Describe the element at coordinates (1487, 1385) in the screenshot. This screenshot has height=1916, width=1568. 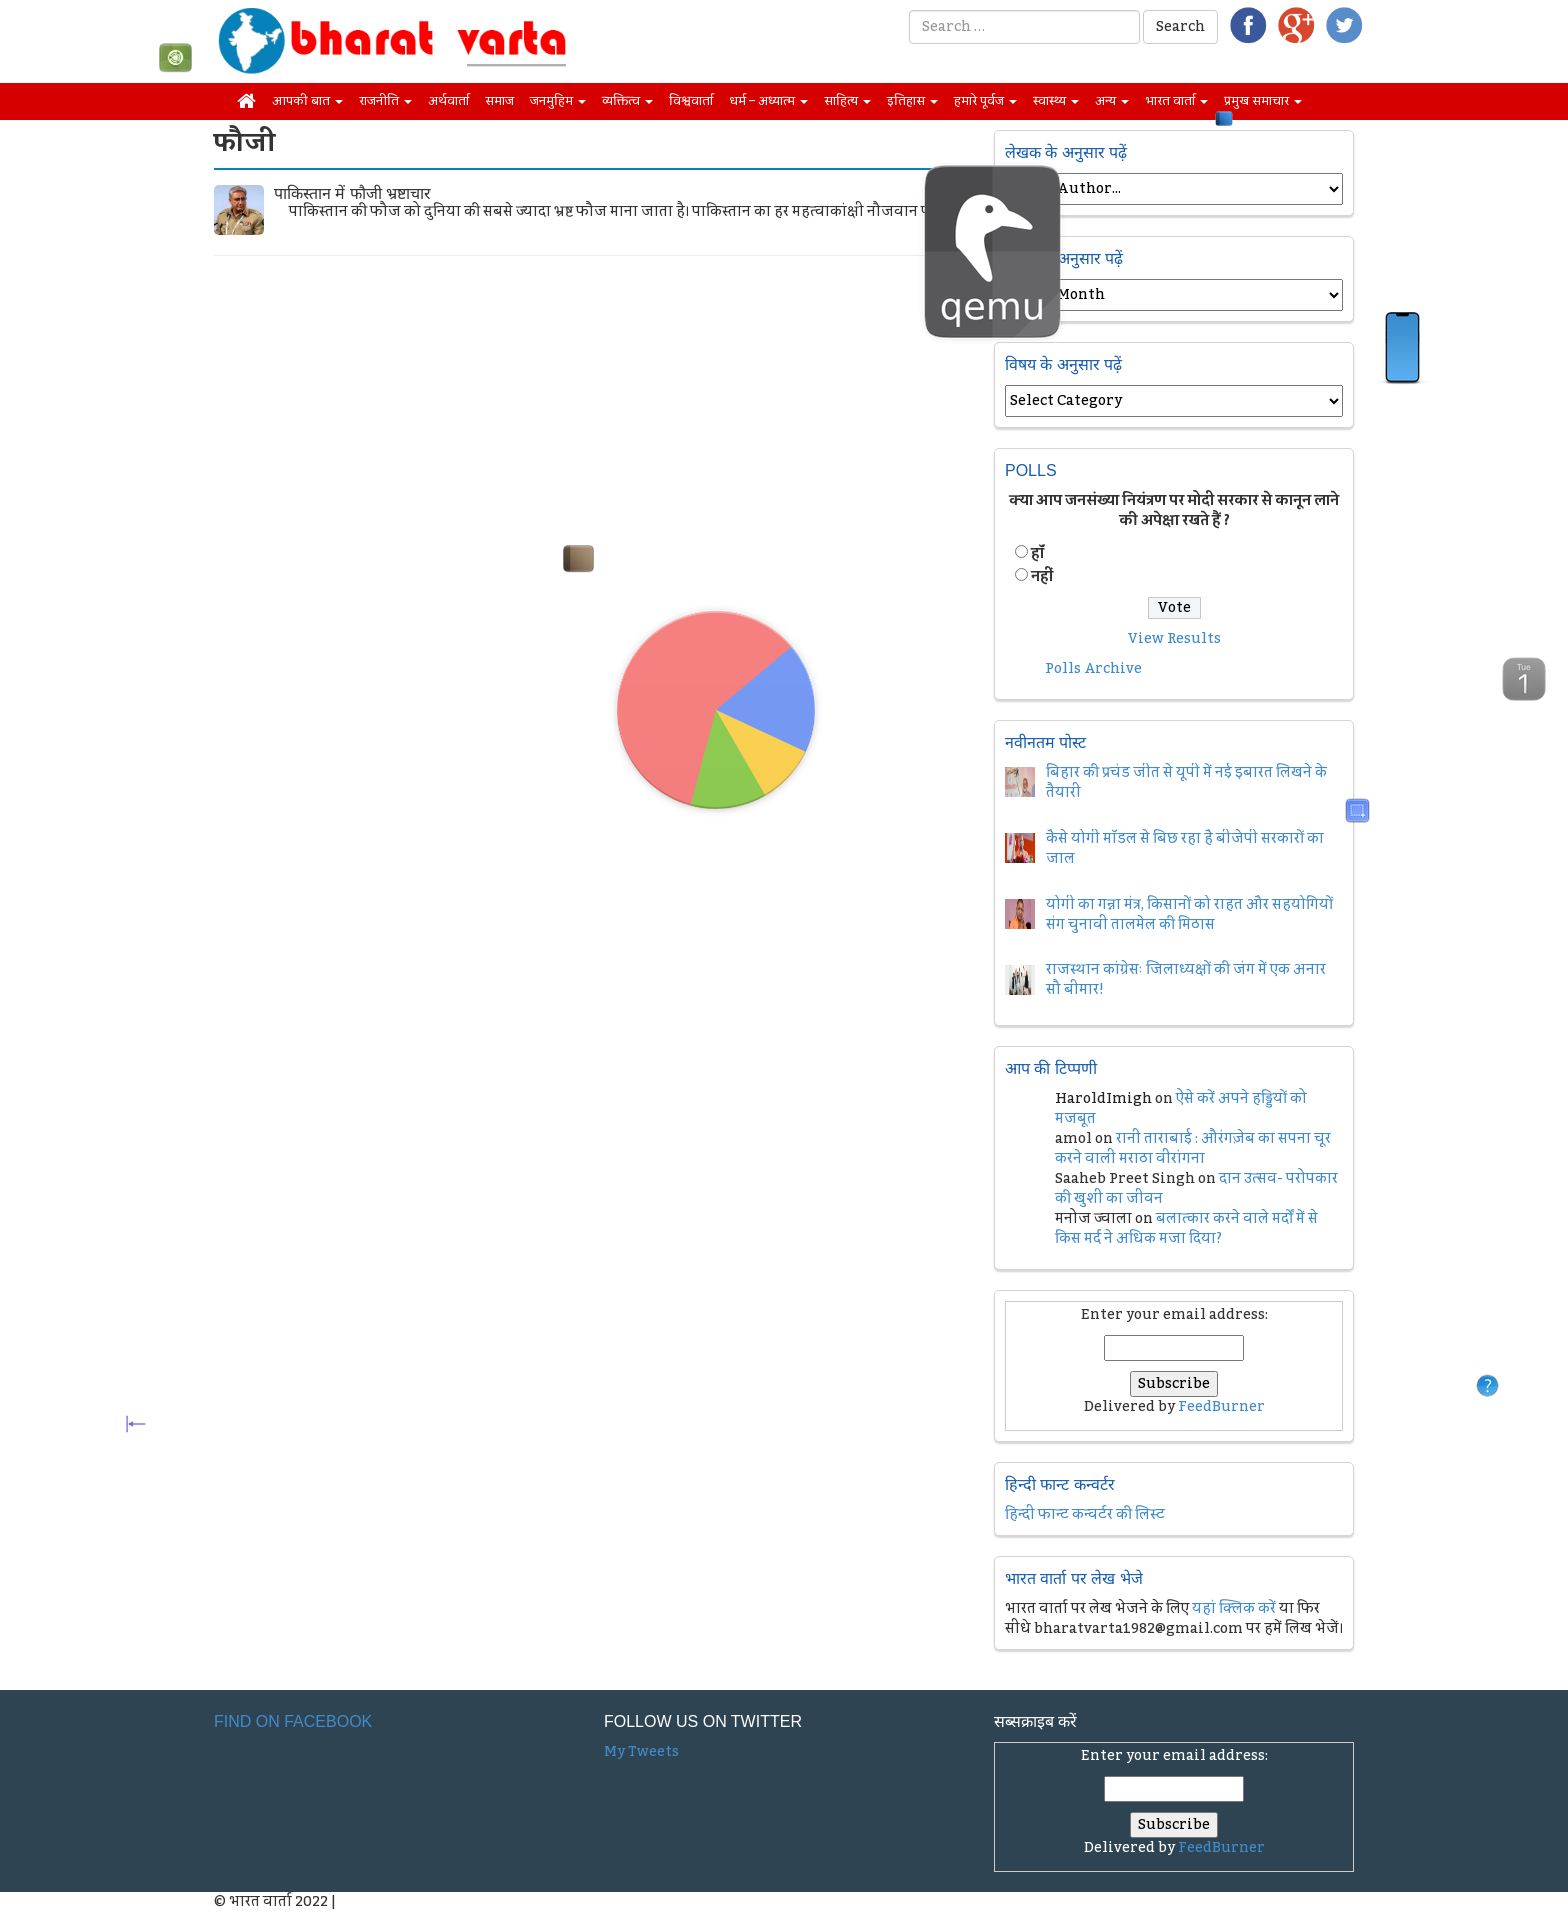
I see `open help center or documentation` at that location.